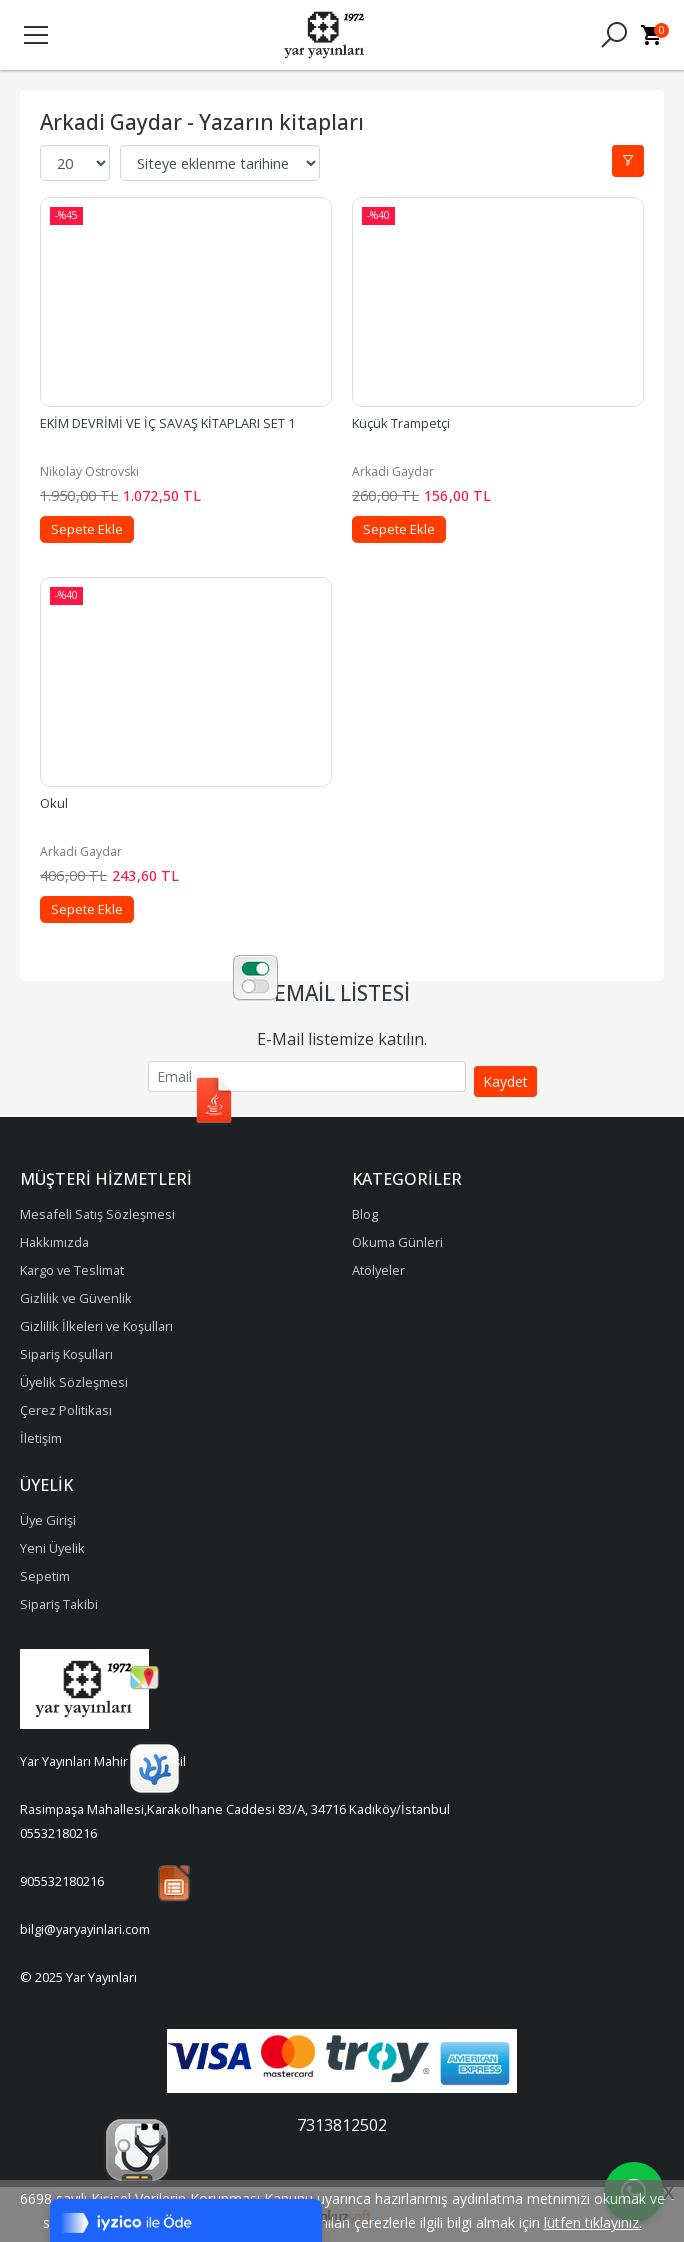  What do you see at coordinates (214, 1101) in the screenshot?
I see `java source code file` at bounding box center [214, 1101].